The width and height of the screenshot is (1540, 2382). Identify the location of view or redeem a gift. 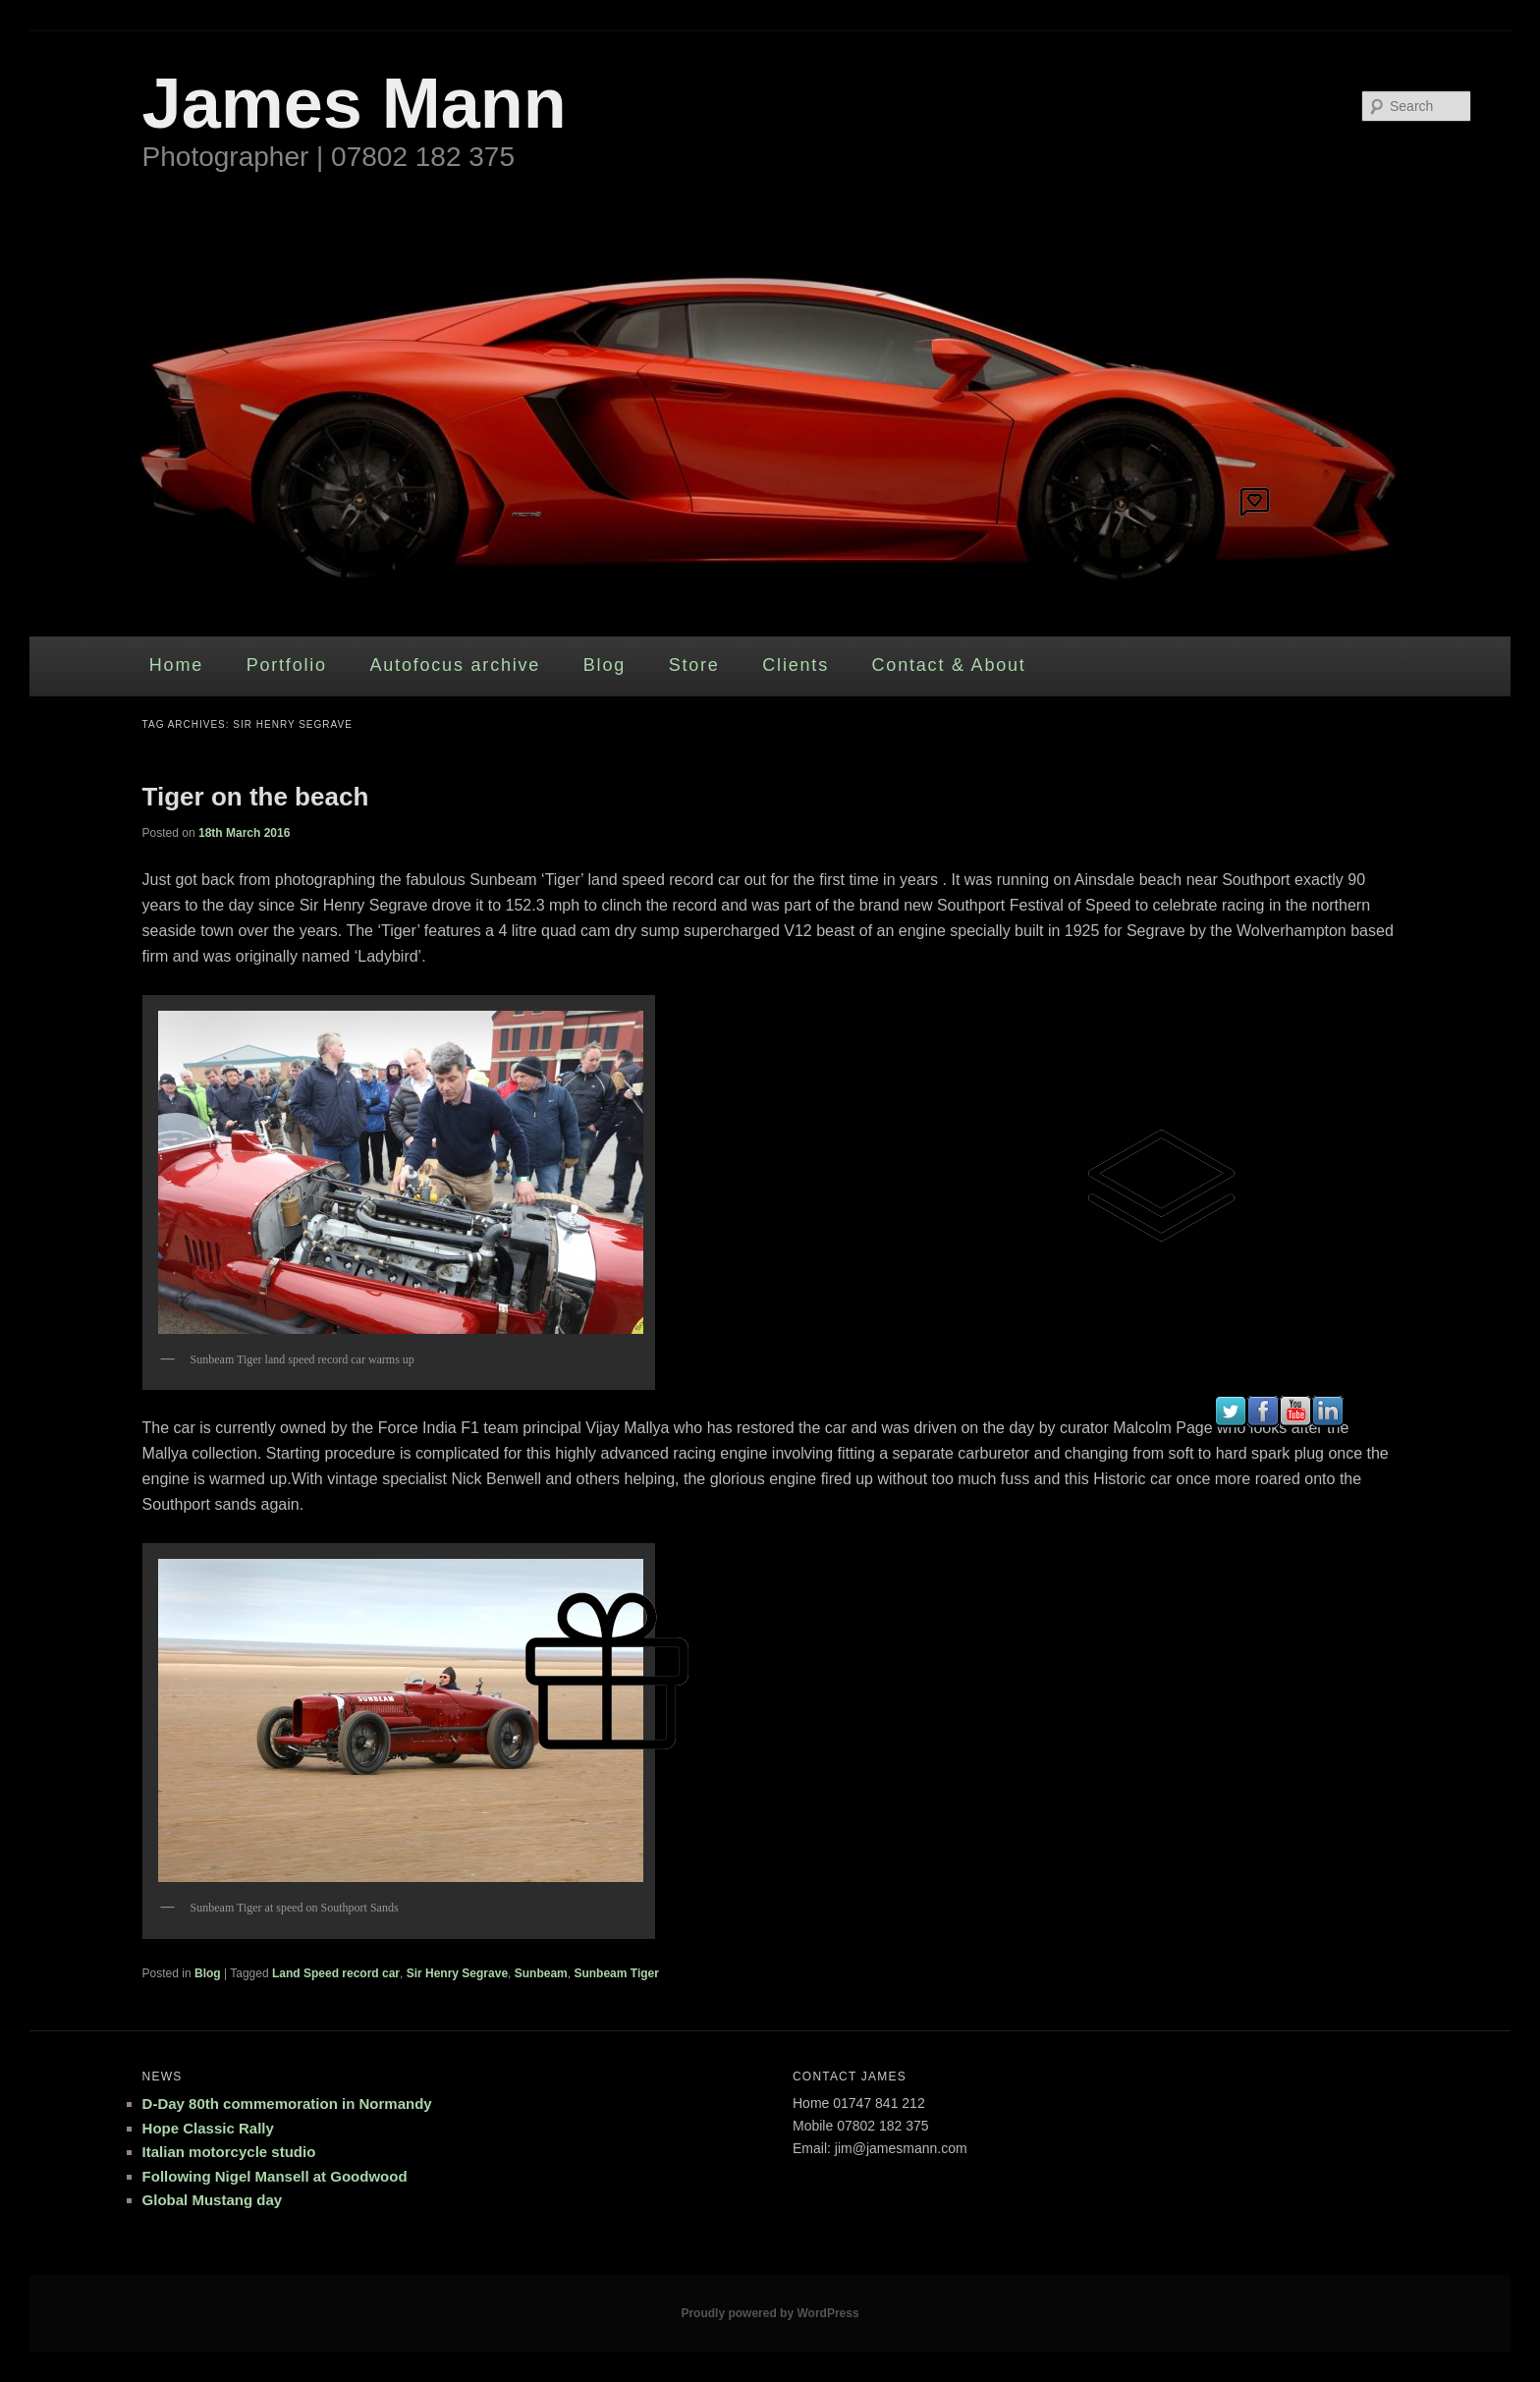
(607, 1681).